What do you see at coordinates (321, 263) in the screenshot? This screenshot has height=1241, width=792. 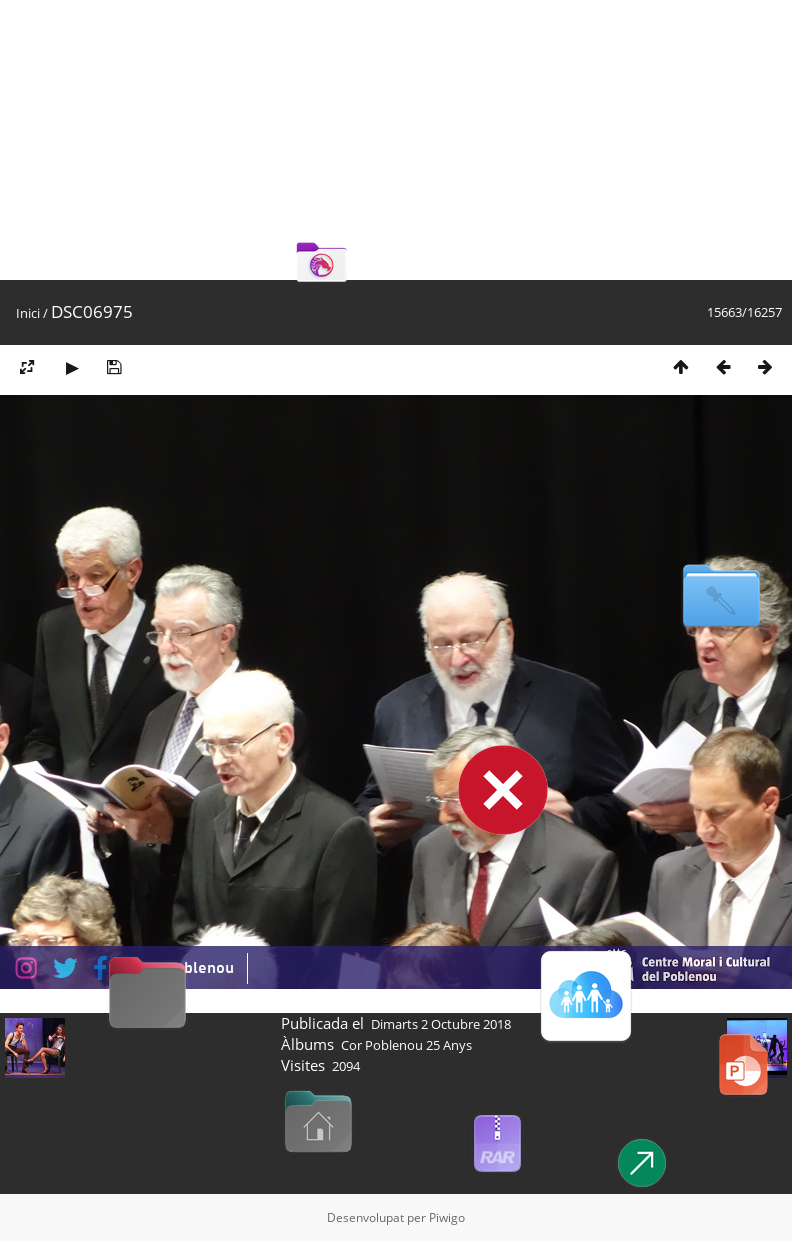 I see `open garuda linux system folder` at bounding box center [321, 263].